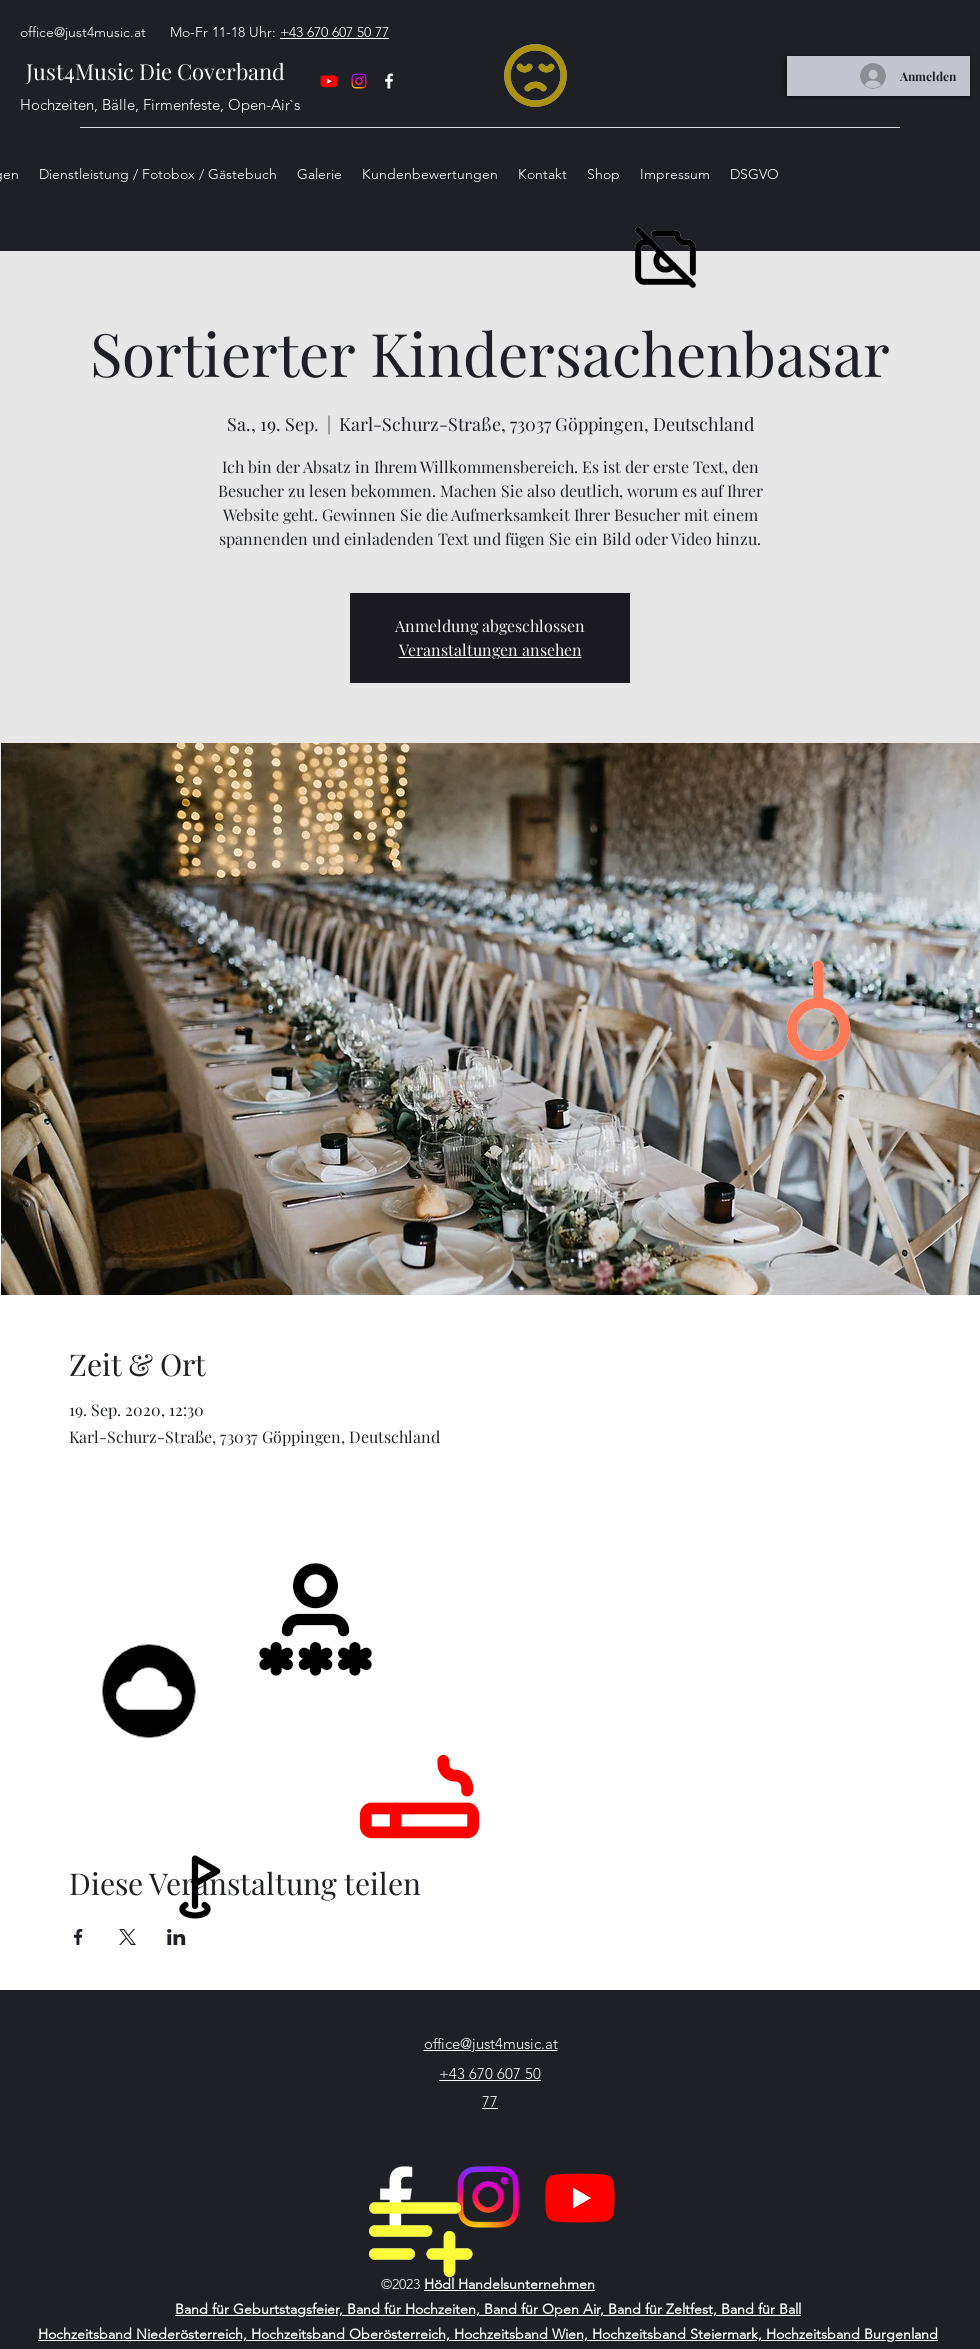  What do you see at coordinates (419, 1802) in the screenshot?
I see `indicates a designated smoking area` at bounding box center [419, 1802].